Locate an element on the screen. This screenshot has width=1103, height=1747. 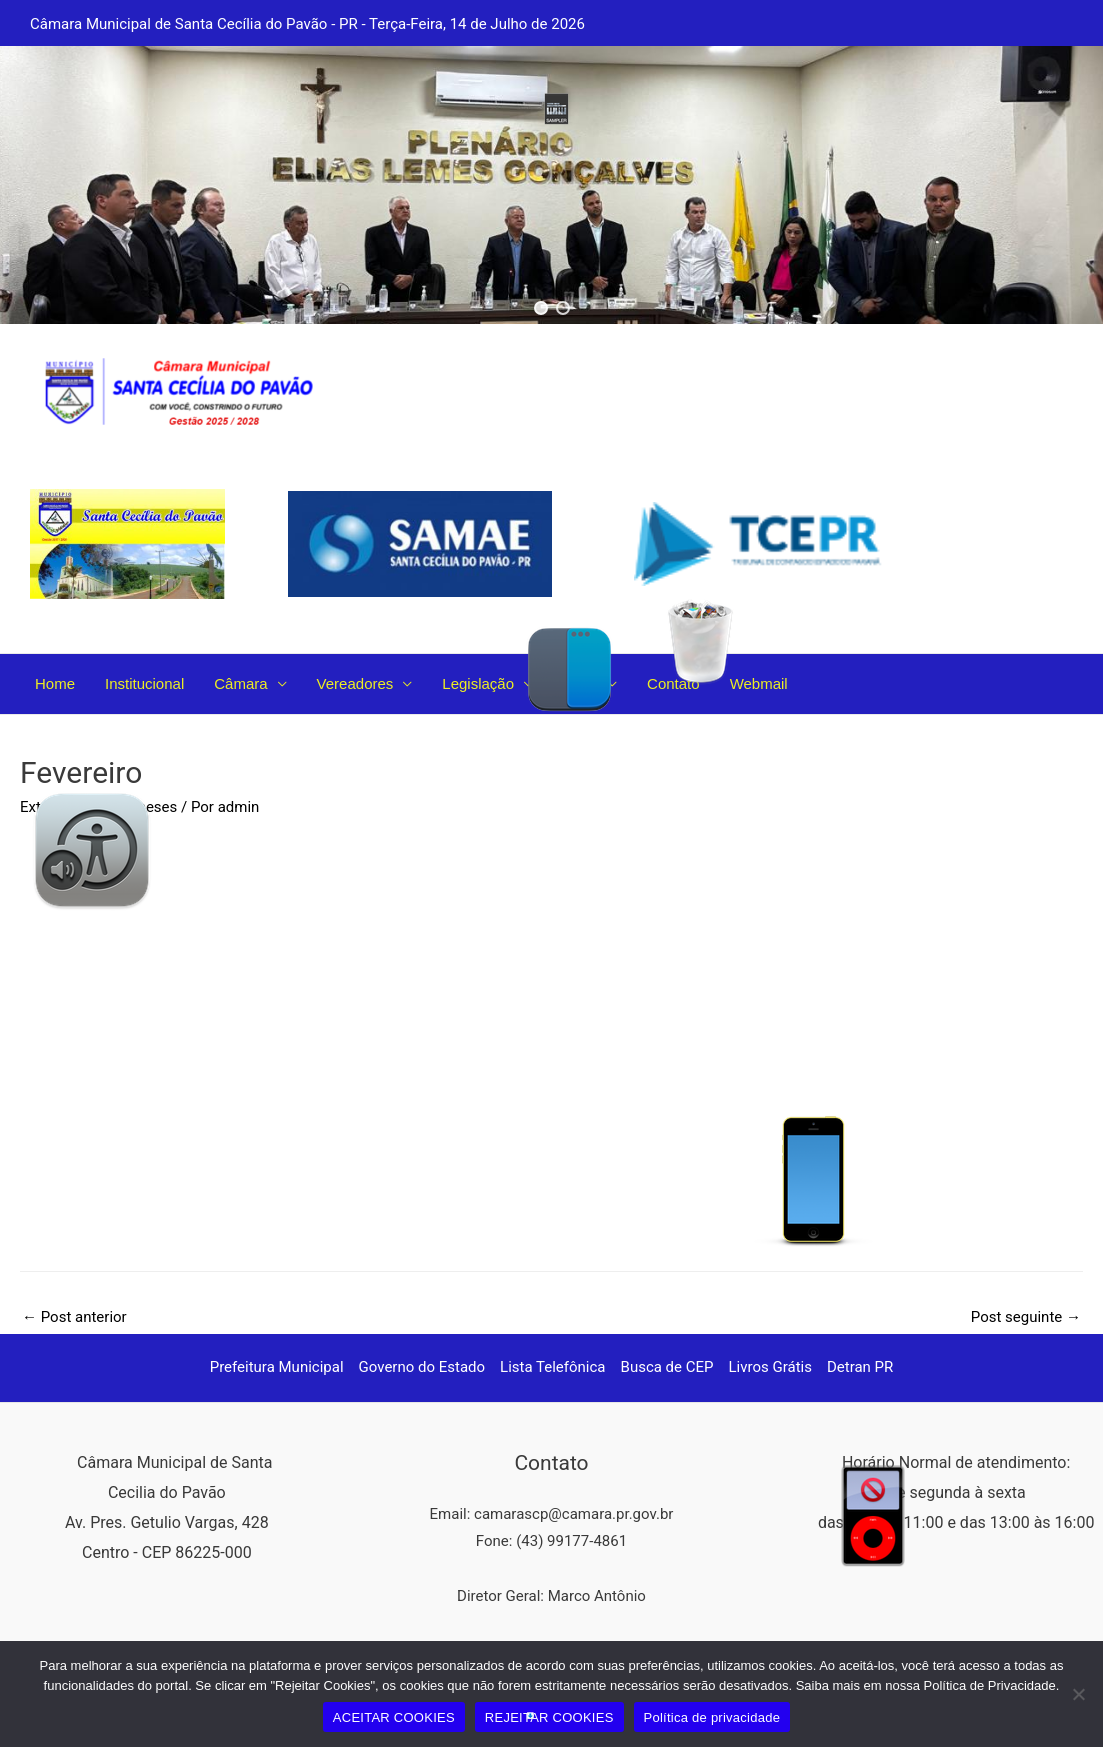
open the EXS24 sampler instrument in GarageBand is located at coordinates (556, 109).